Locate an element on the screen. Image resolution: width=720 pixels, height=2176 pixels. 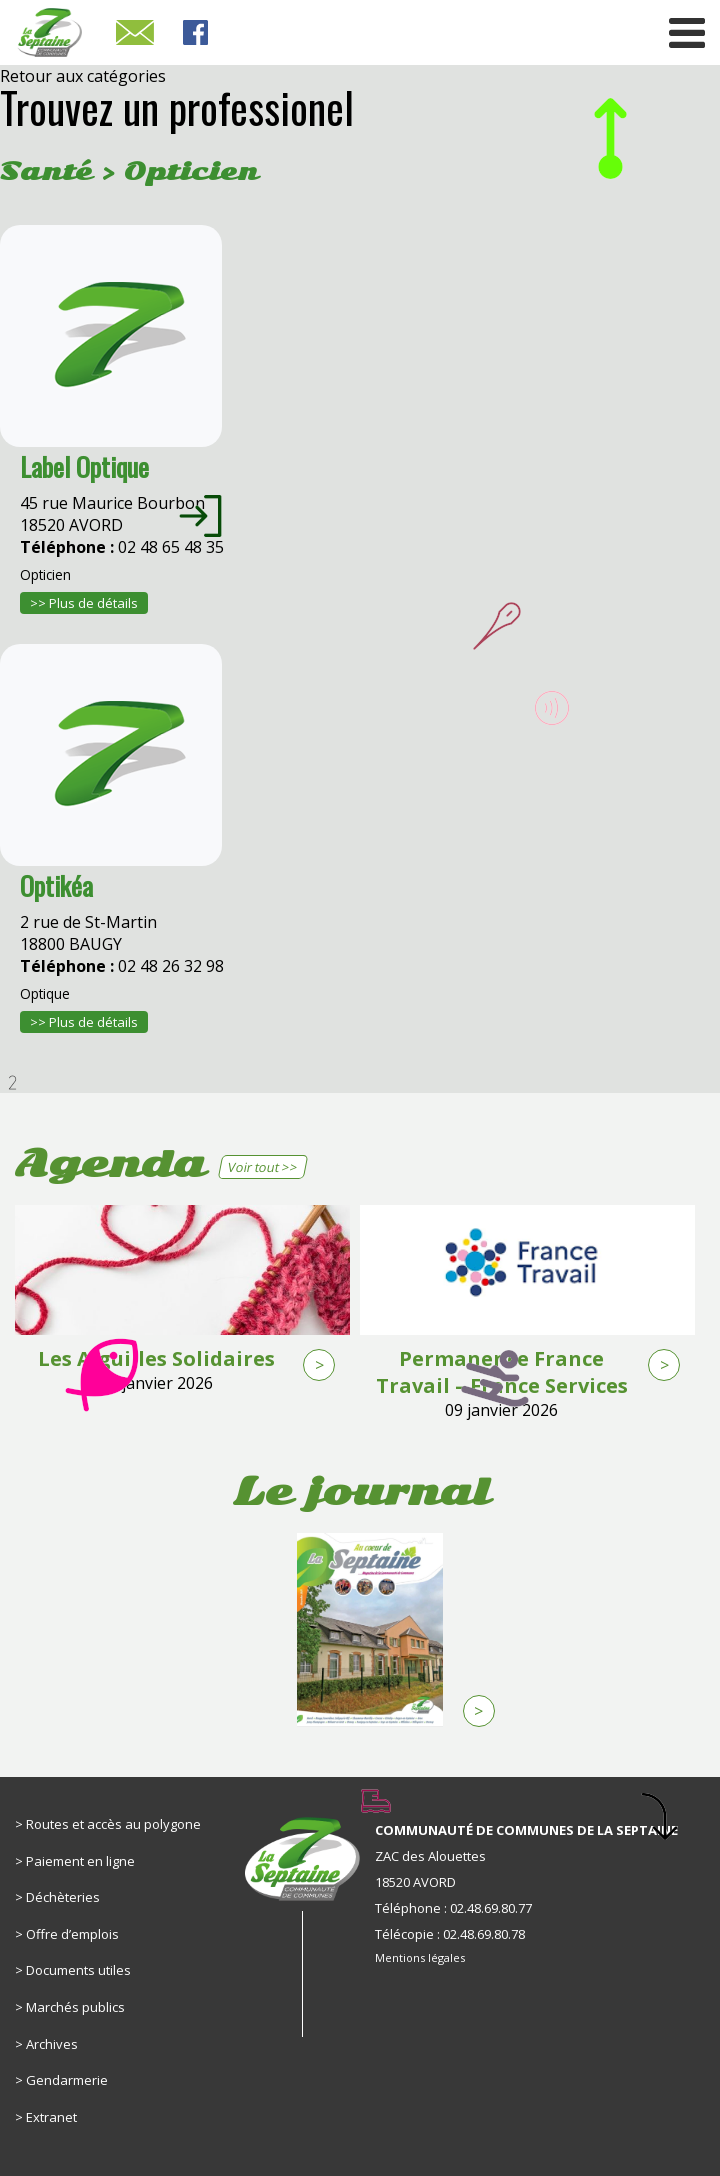
access skiing or winter sports activities is located at coordinates (495, 1379).